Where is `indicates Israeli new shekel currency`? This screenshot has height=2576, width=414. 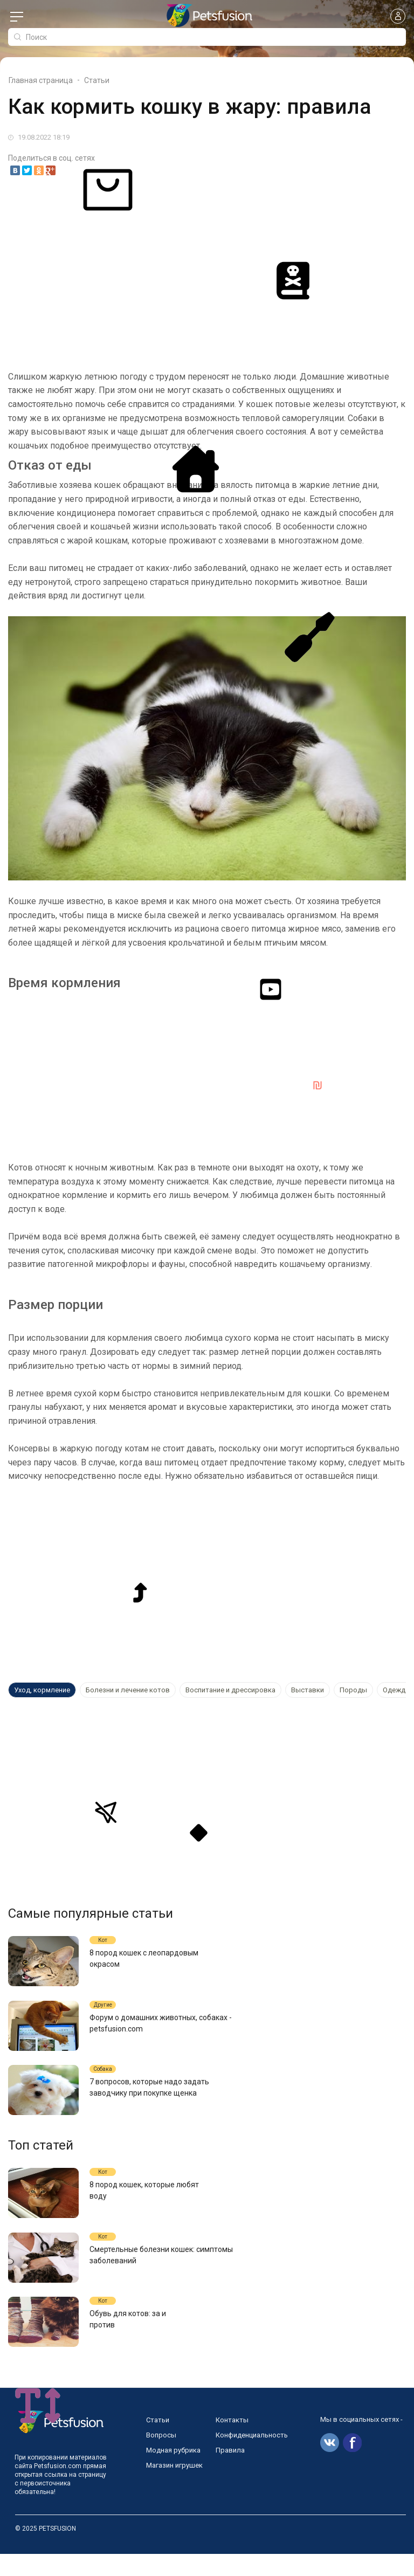 indicates Israeli new shekel currency is located at coordinates (318, 1085).